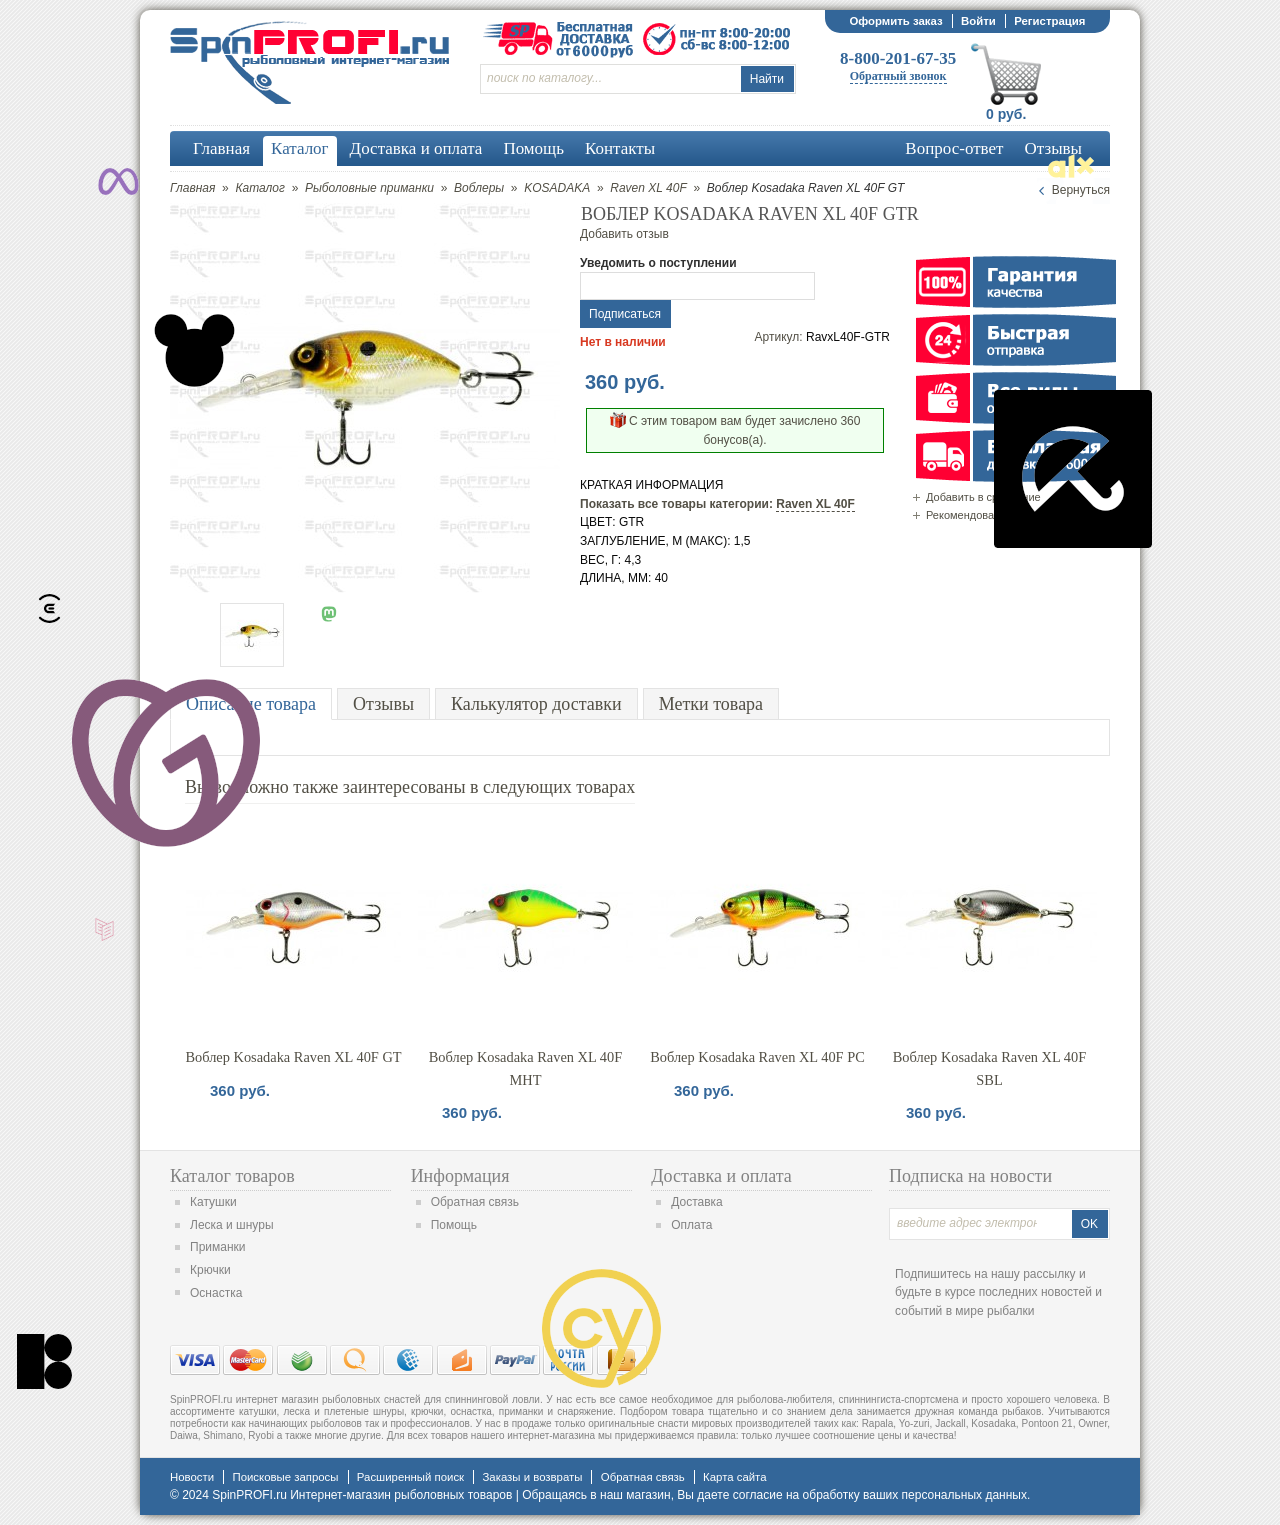 Image resolution: width=1280 pixels, height=1525 pixels. Describe the element at coordinates (329, 614) in the screenshot. I see `open mastodon app` at that location.